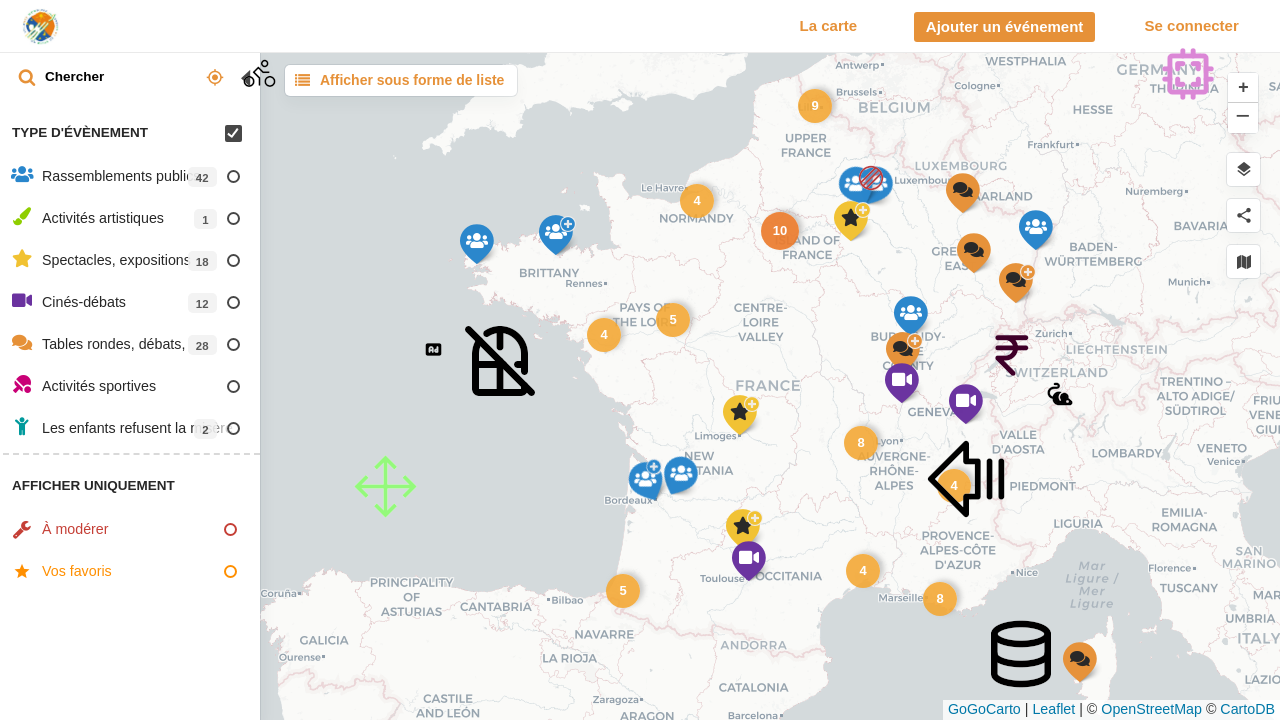 This screenshot has height=720, width=1280. I want to click on window or panel is disabled, so click(500, 361).